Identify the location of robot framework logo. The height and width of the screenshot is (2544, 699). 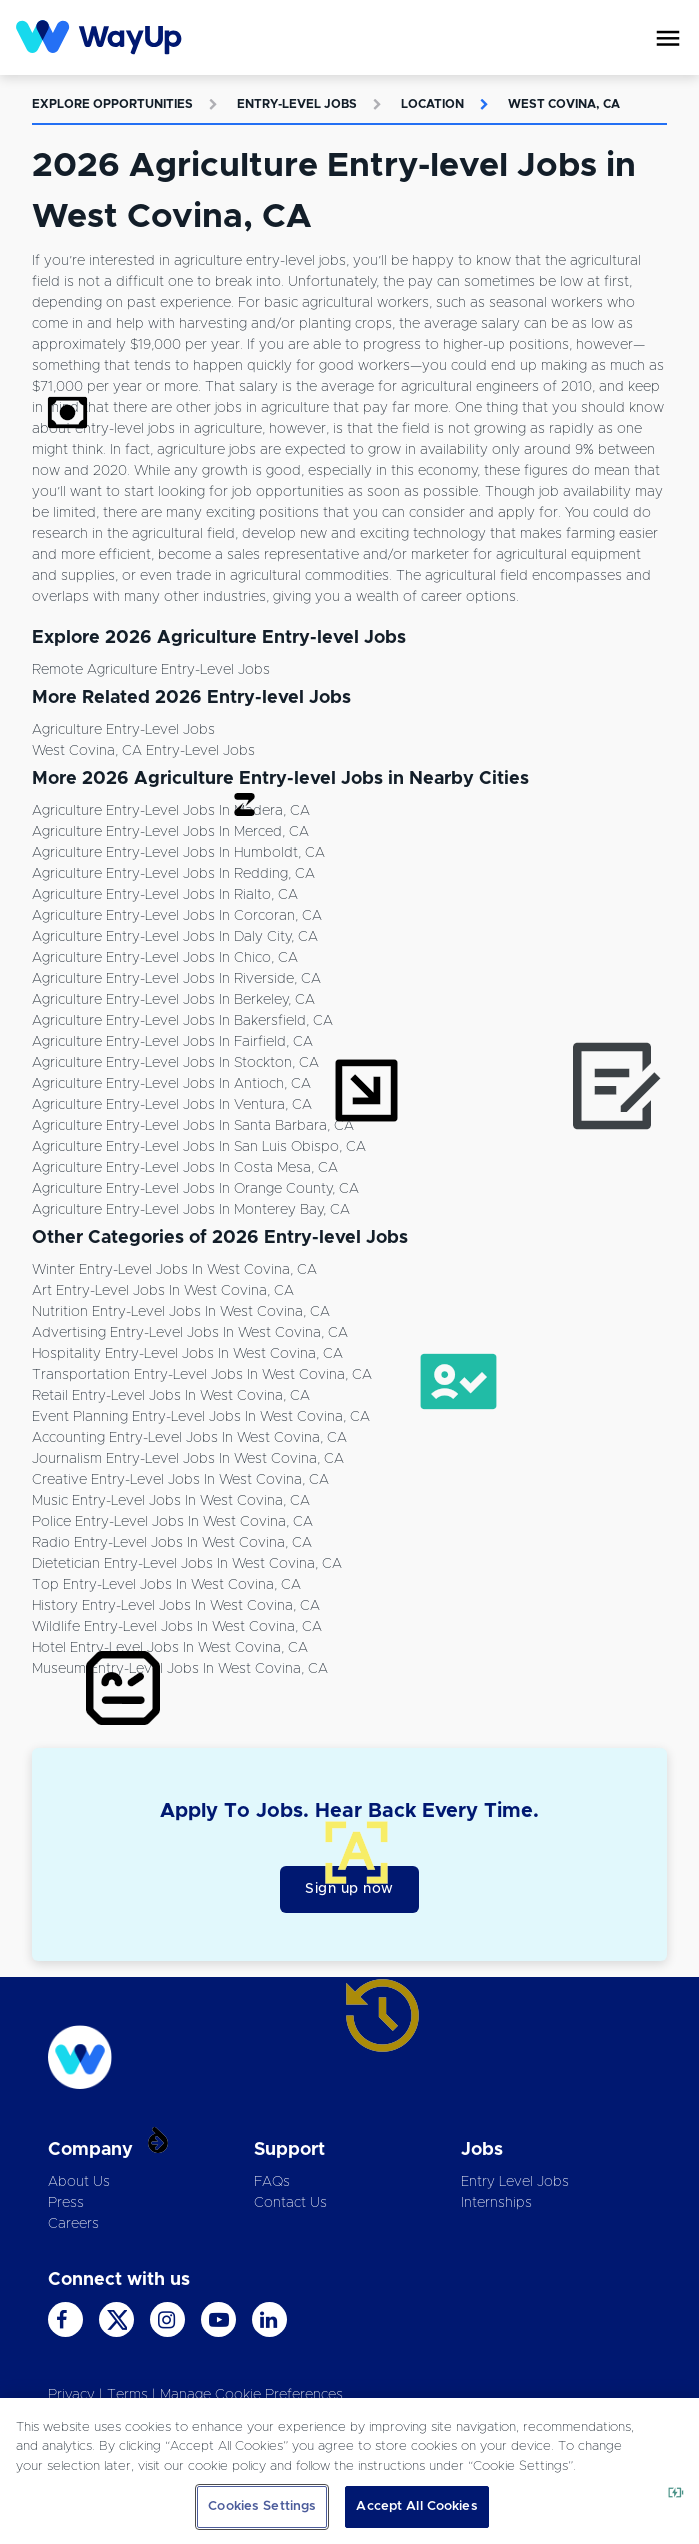
(123, 1688).